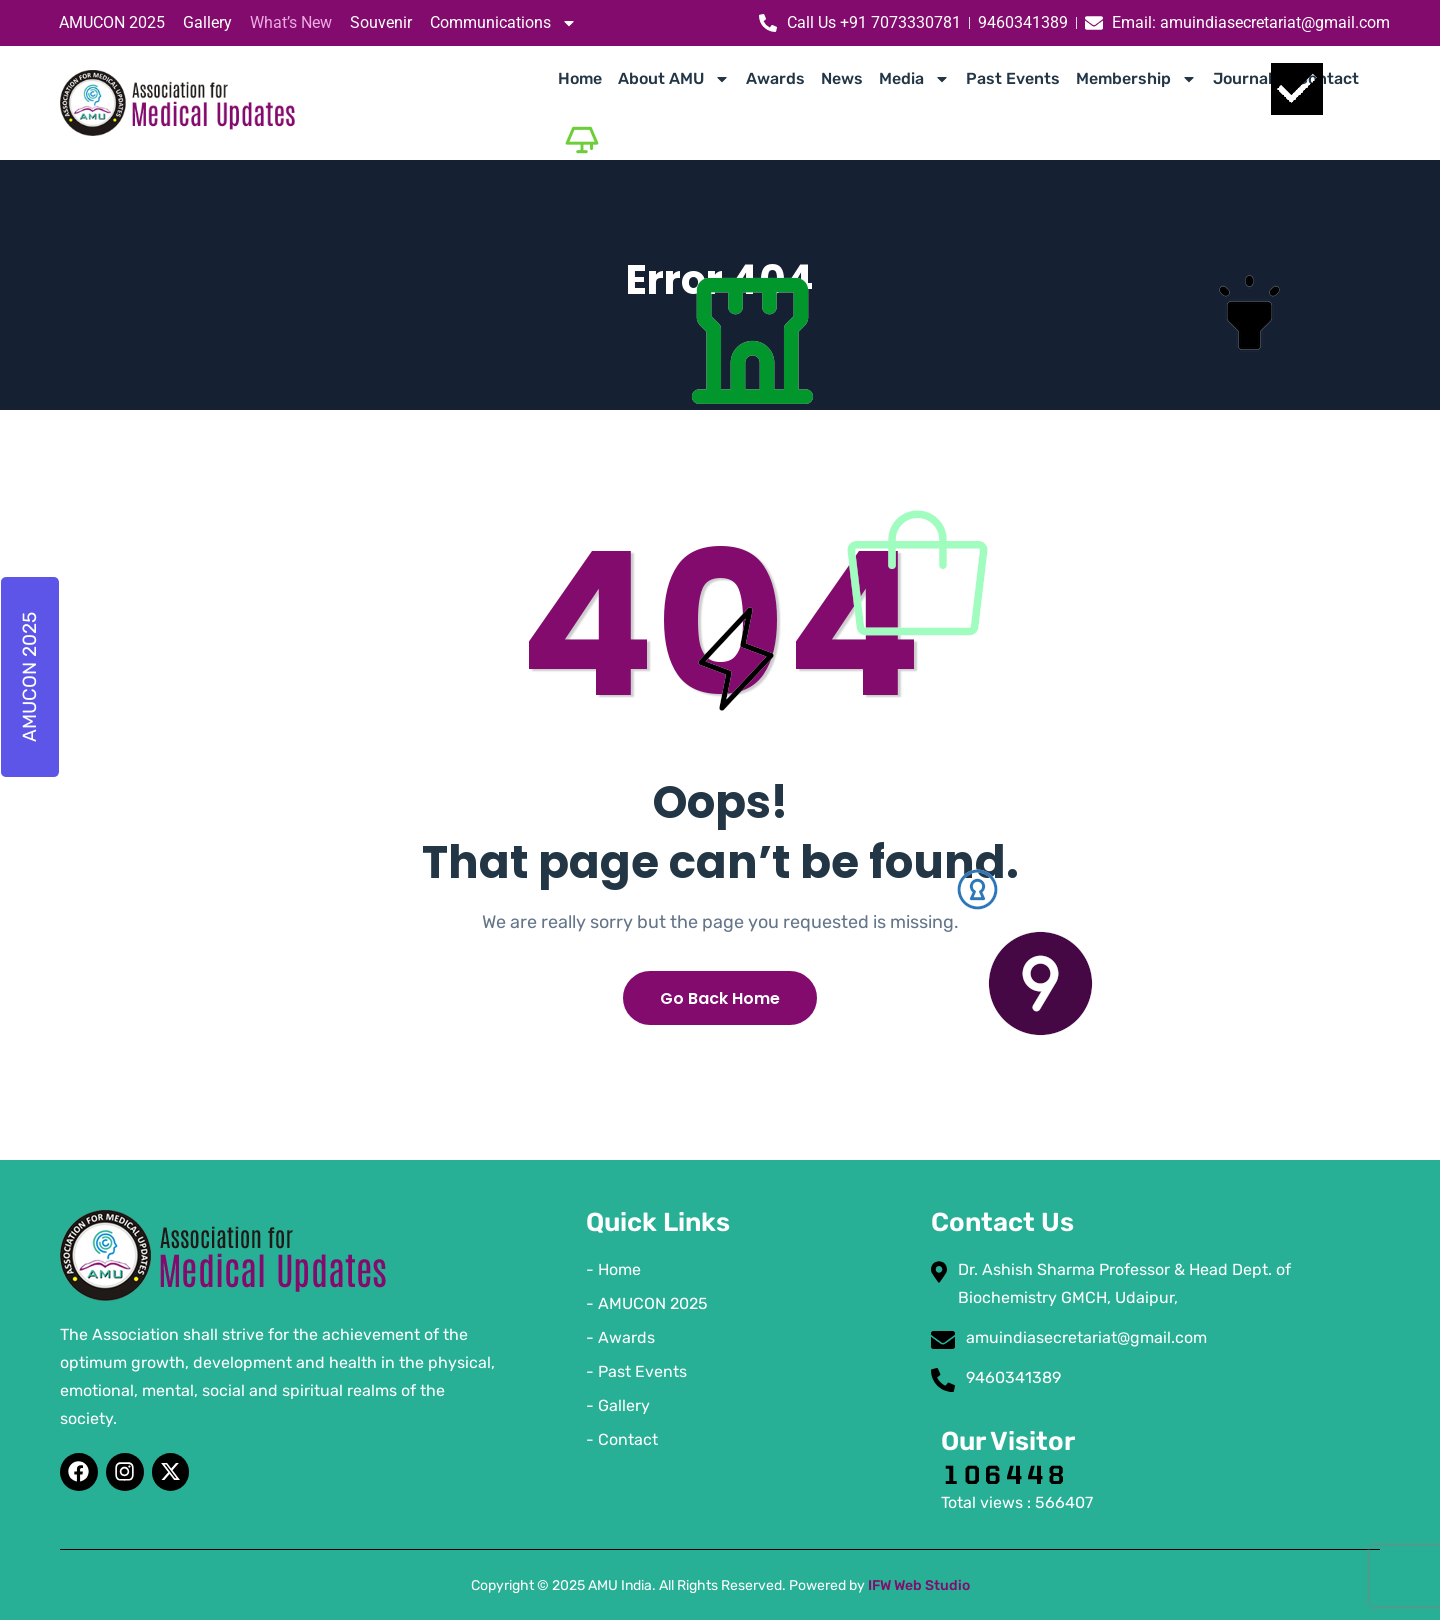 The width and height of the screenshot is (1440, 1620). Describe the element at coordinates (977, 889) in the screenshot. I see `access security or privacy settings` at that location.